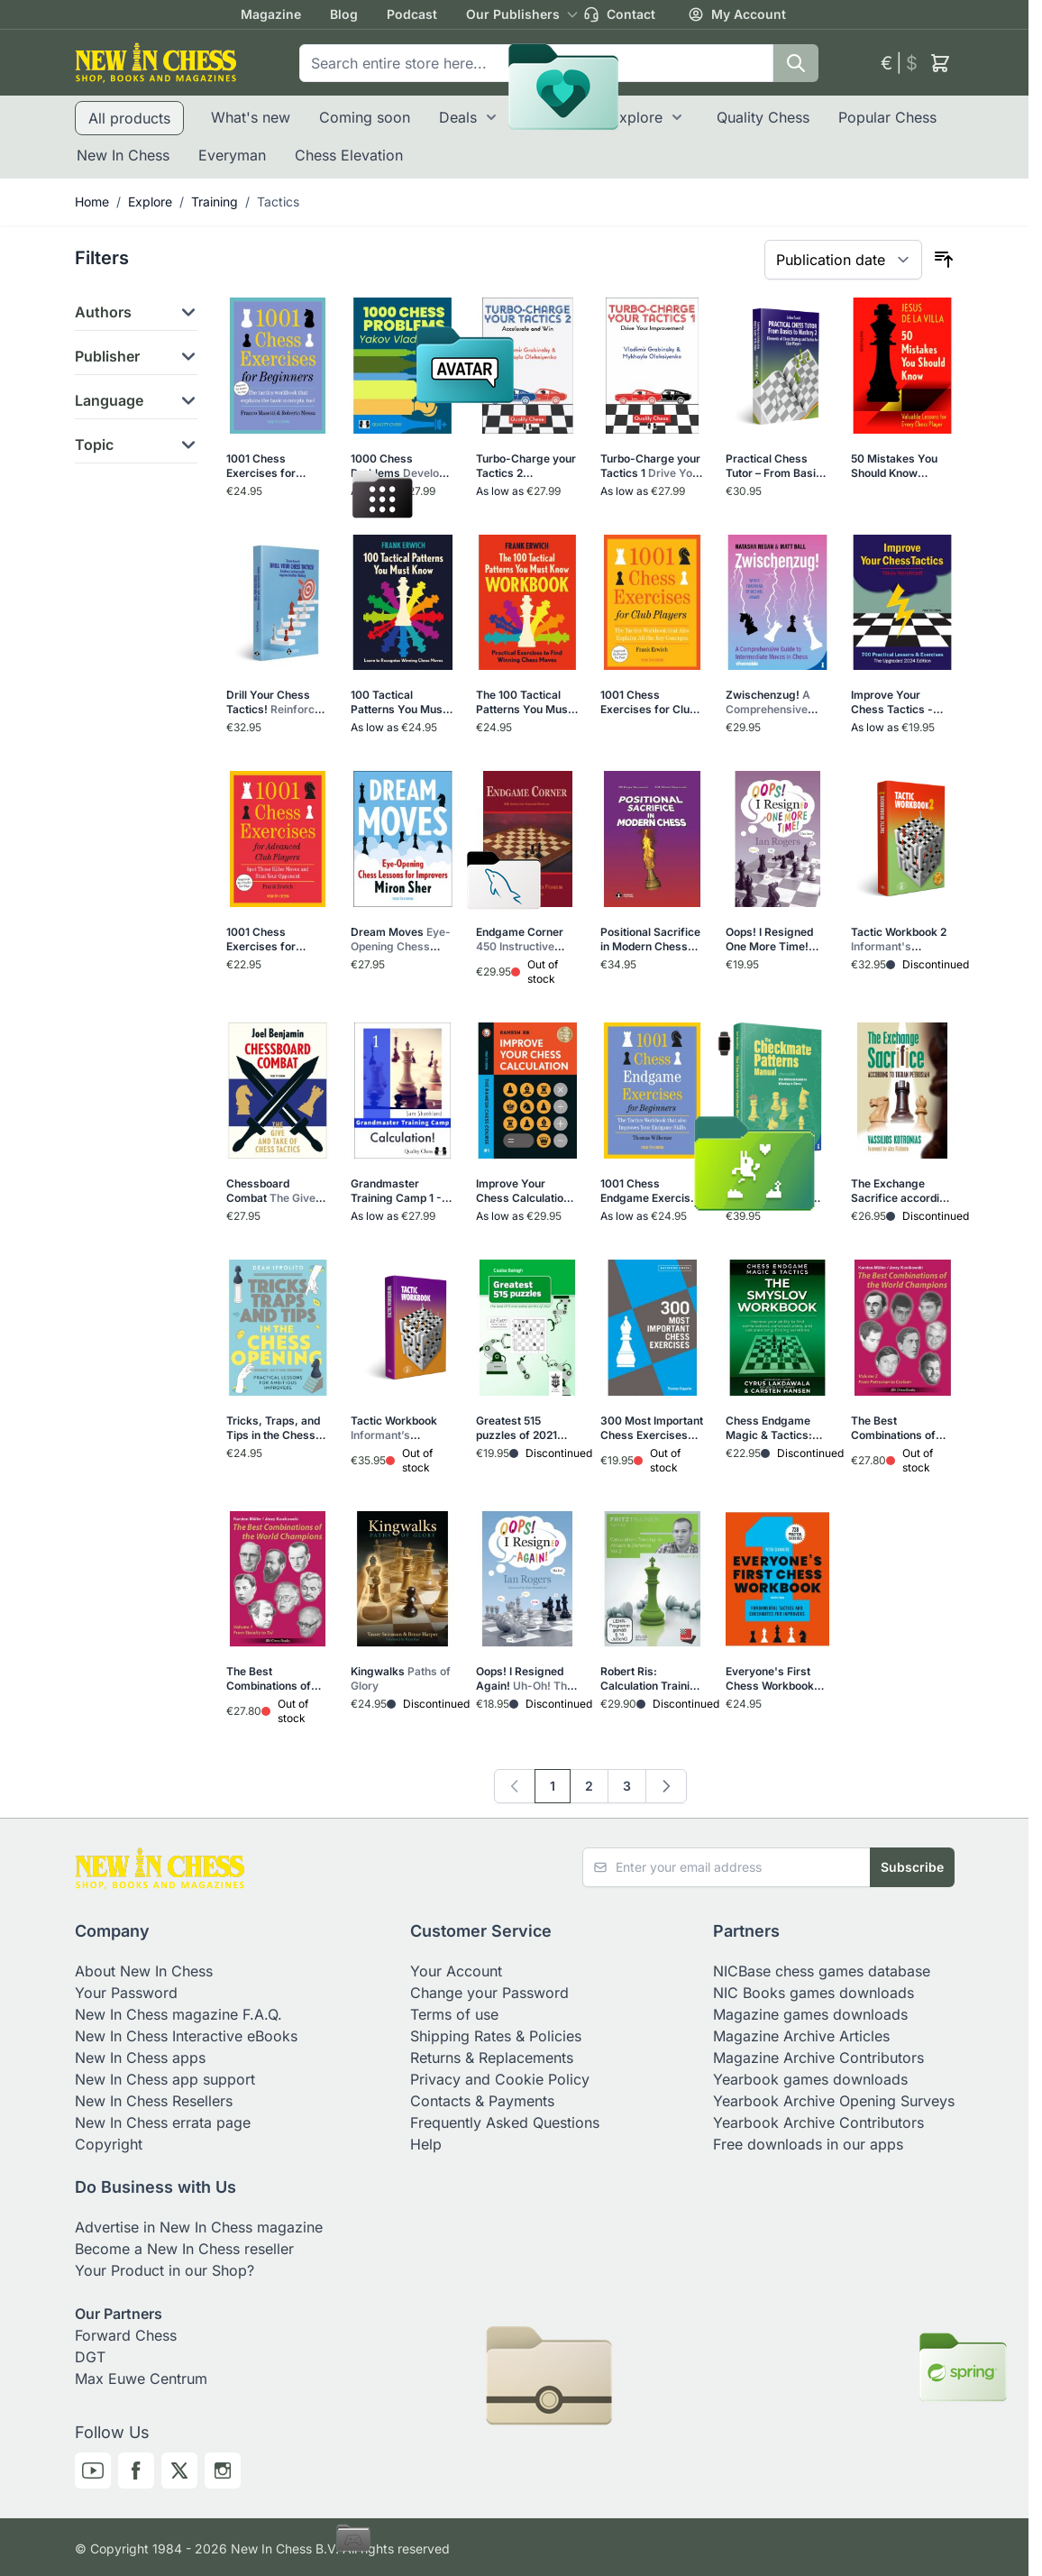 The image size is (1042, 2576). I want to click on open vrchat avatar files folder, so click(464, 367).